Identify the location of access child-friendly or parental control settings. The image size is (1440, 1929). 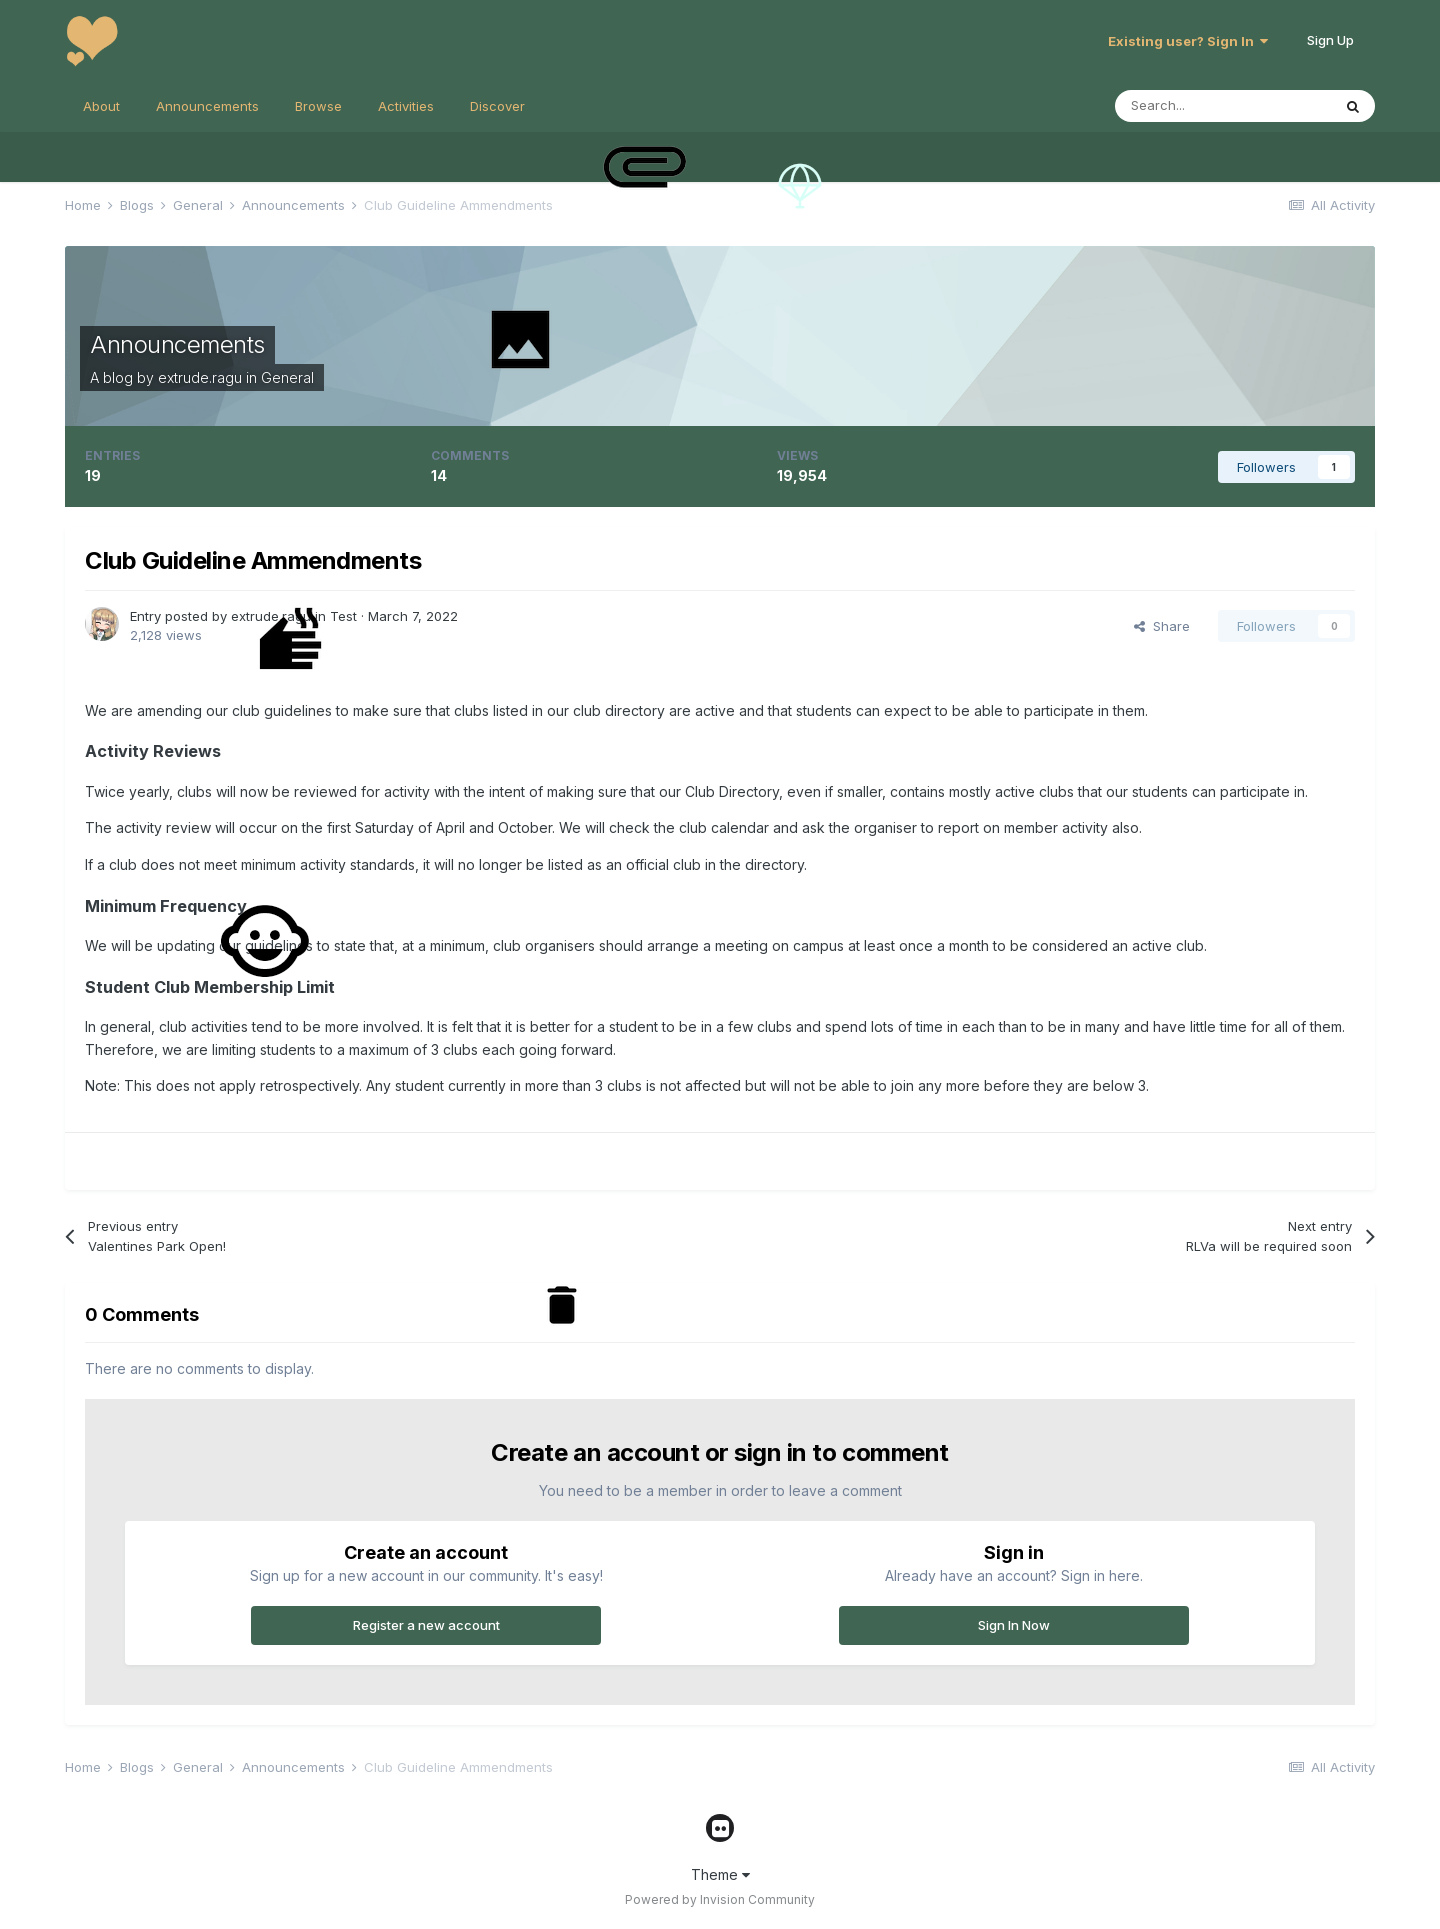
(265, 941).